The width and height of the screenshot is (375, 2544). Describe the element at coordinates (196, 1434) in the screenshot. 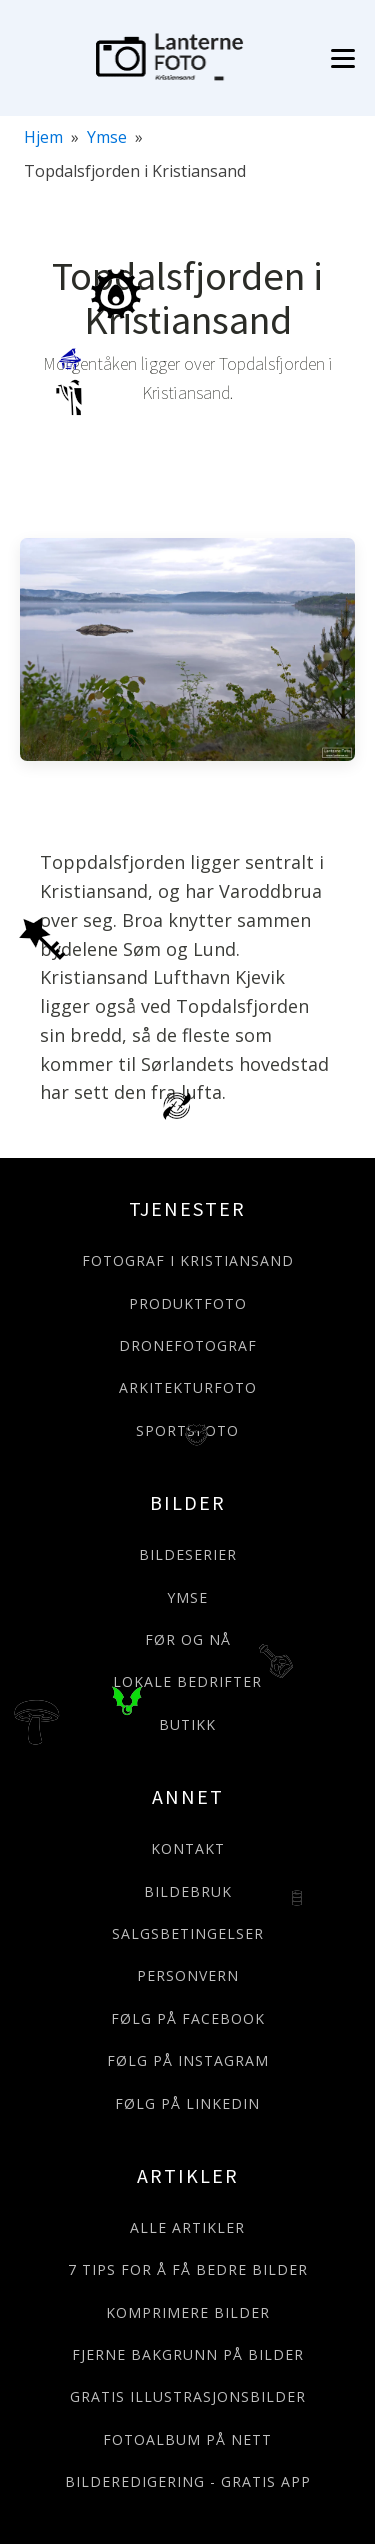

I see `creature or monster enemy type indicator` at that location.